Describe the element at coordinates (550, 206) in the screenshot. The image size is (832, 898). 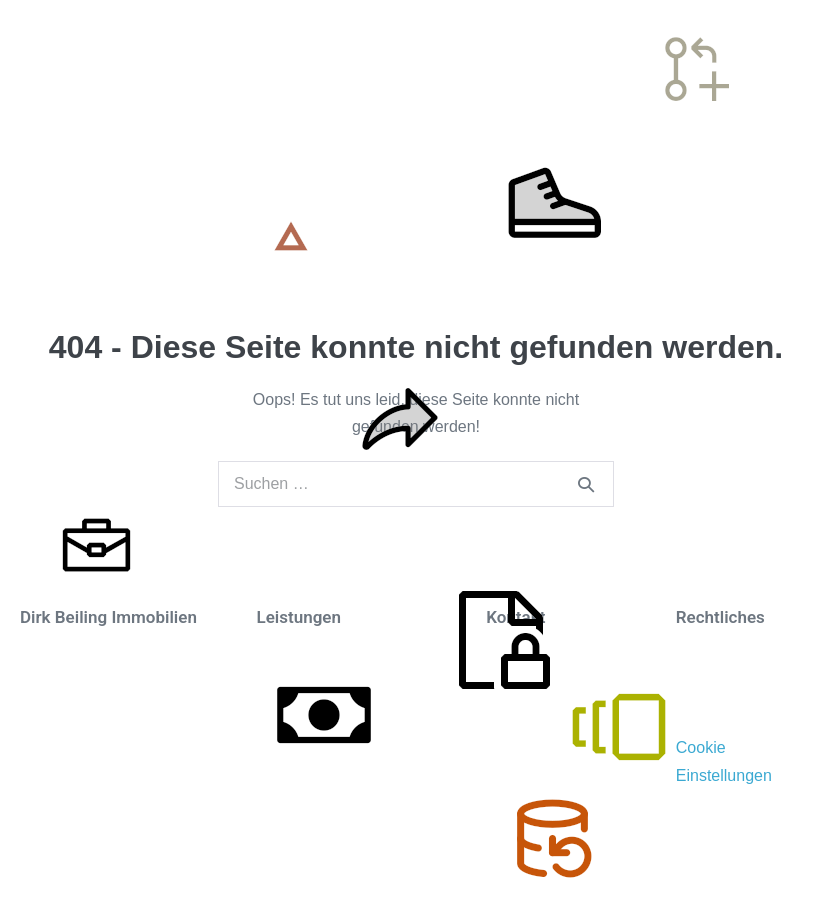
I see `access footwear or shoe category` at that location.